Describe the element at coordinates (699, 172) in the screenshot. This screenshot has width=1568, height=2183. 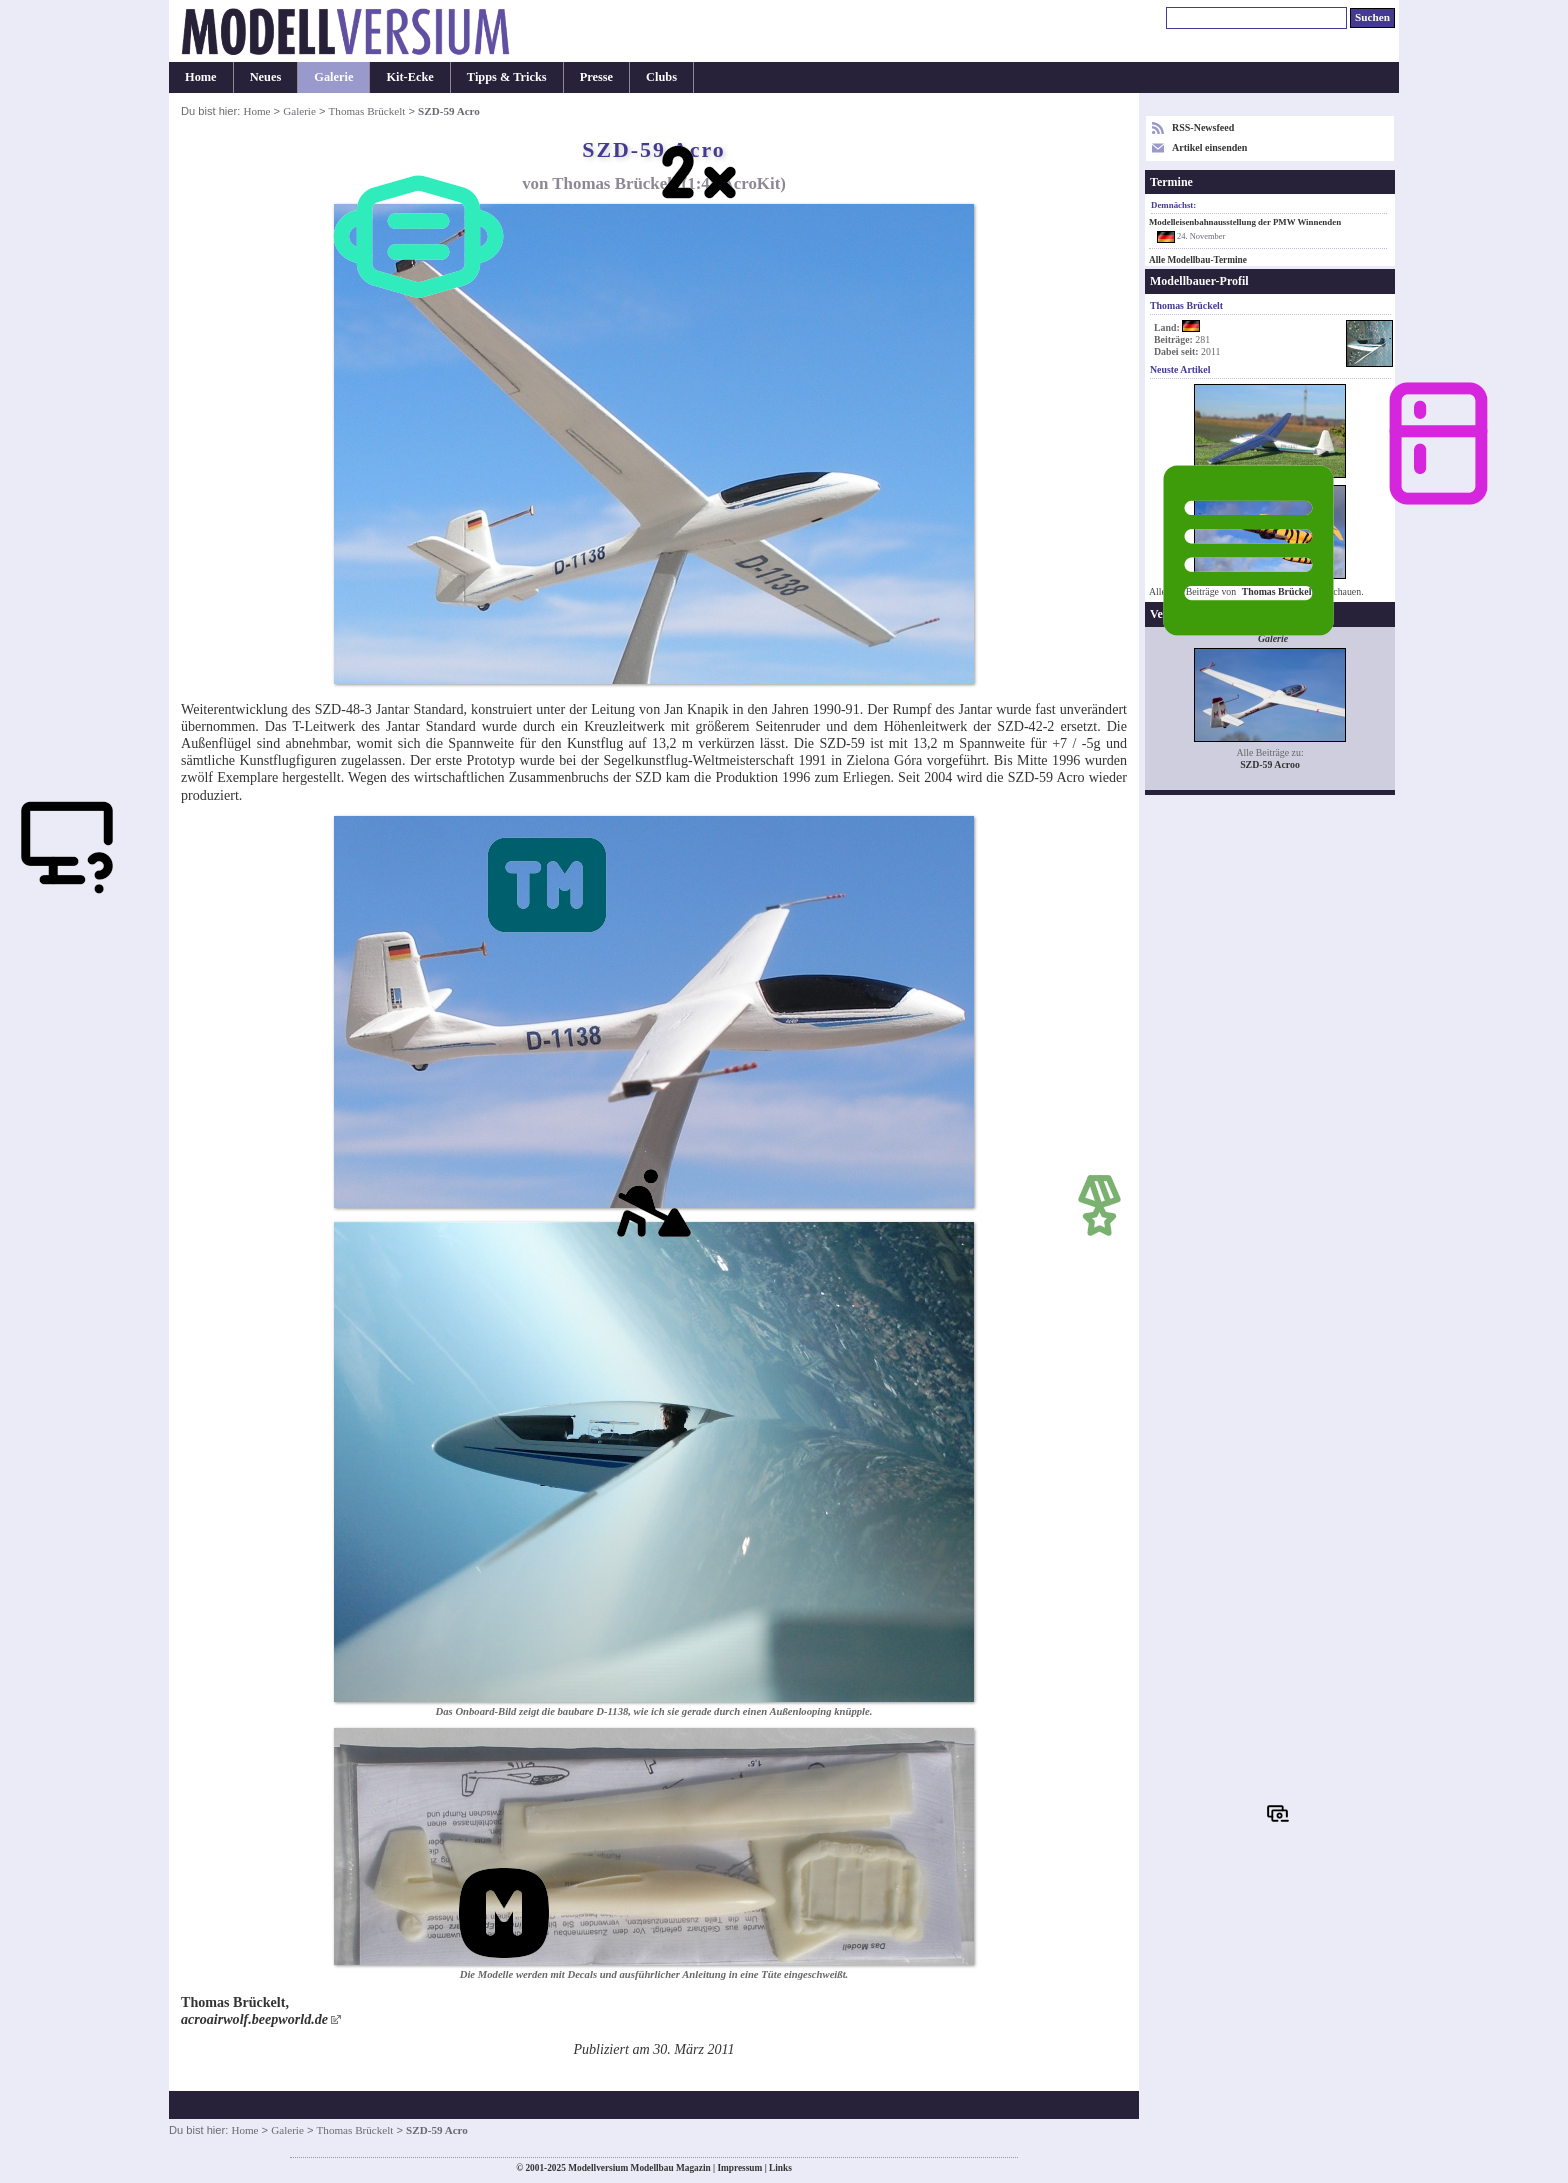
I see `apply 2x multiplier to current value` at that location.